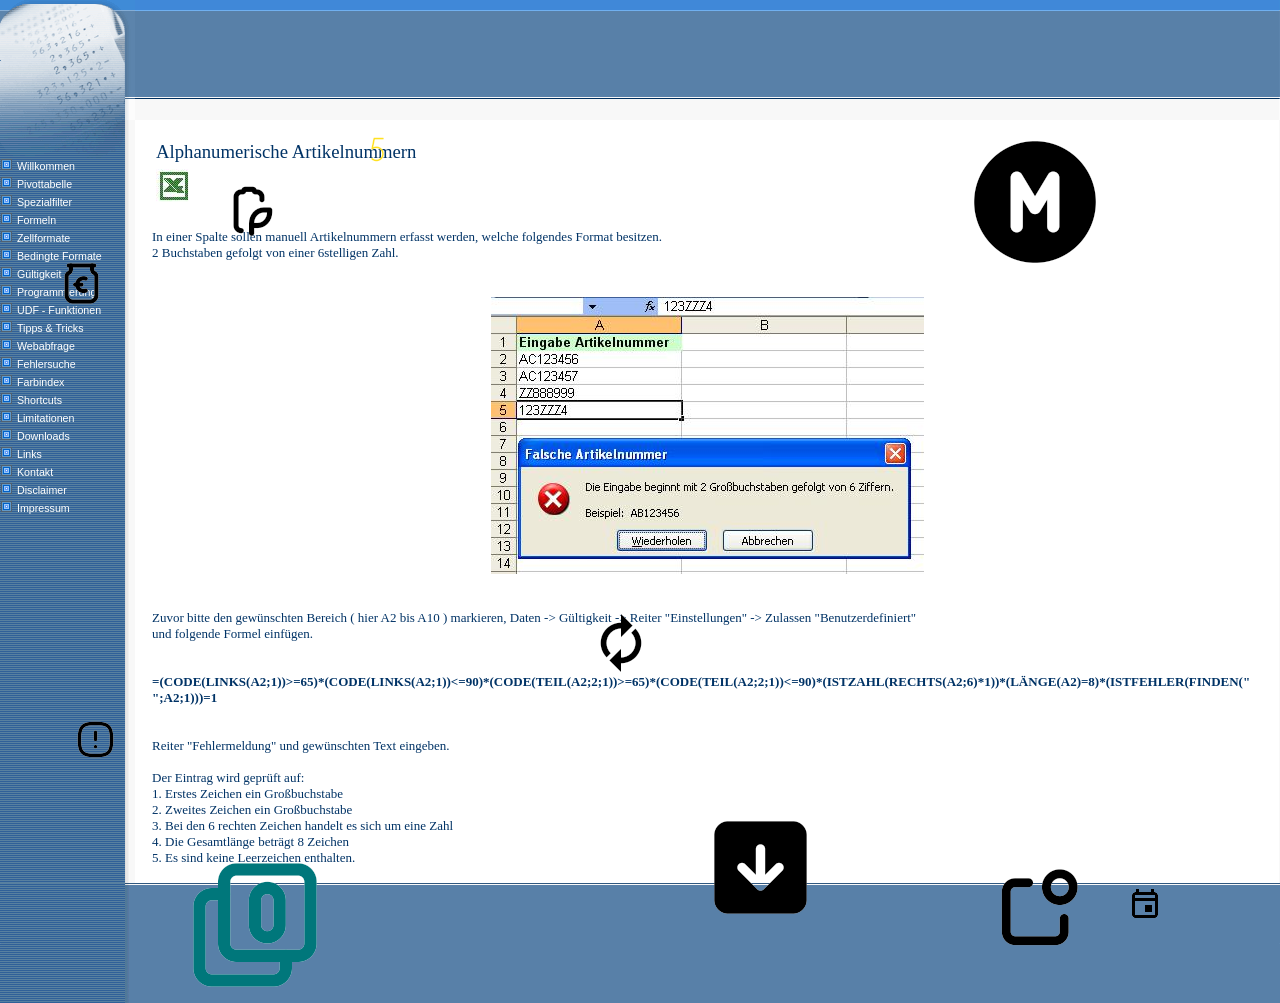 The height and width of the screenshot is (1003, 1280). I want to click on metro or subway transit indicator, so click(1035, 202).